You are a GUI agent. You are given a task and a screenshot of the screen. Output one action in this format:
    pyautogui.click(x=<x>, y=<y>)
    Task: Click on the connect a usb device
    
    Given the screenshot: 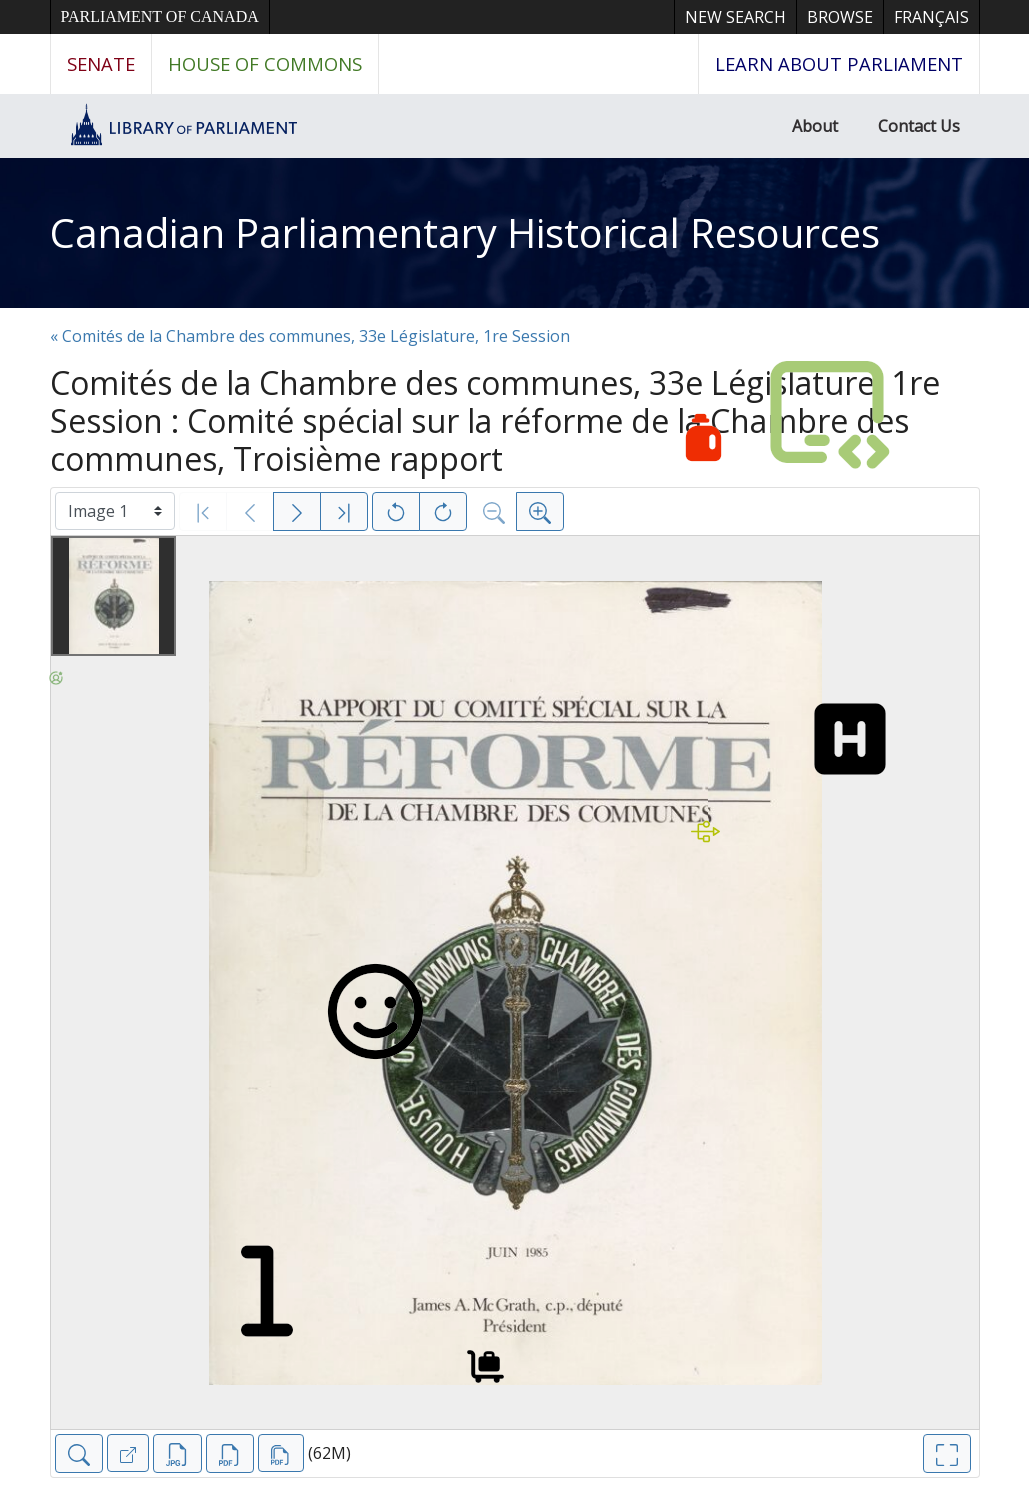 What is the action you would take?
    pyautogui.click(x=705, y=831)
    